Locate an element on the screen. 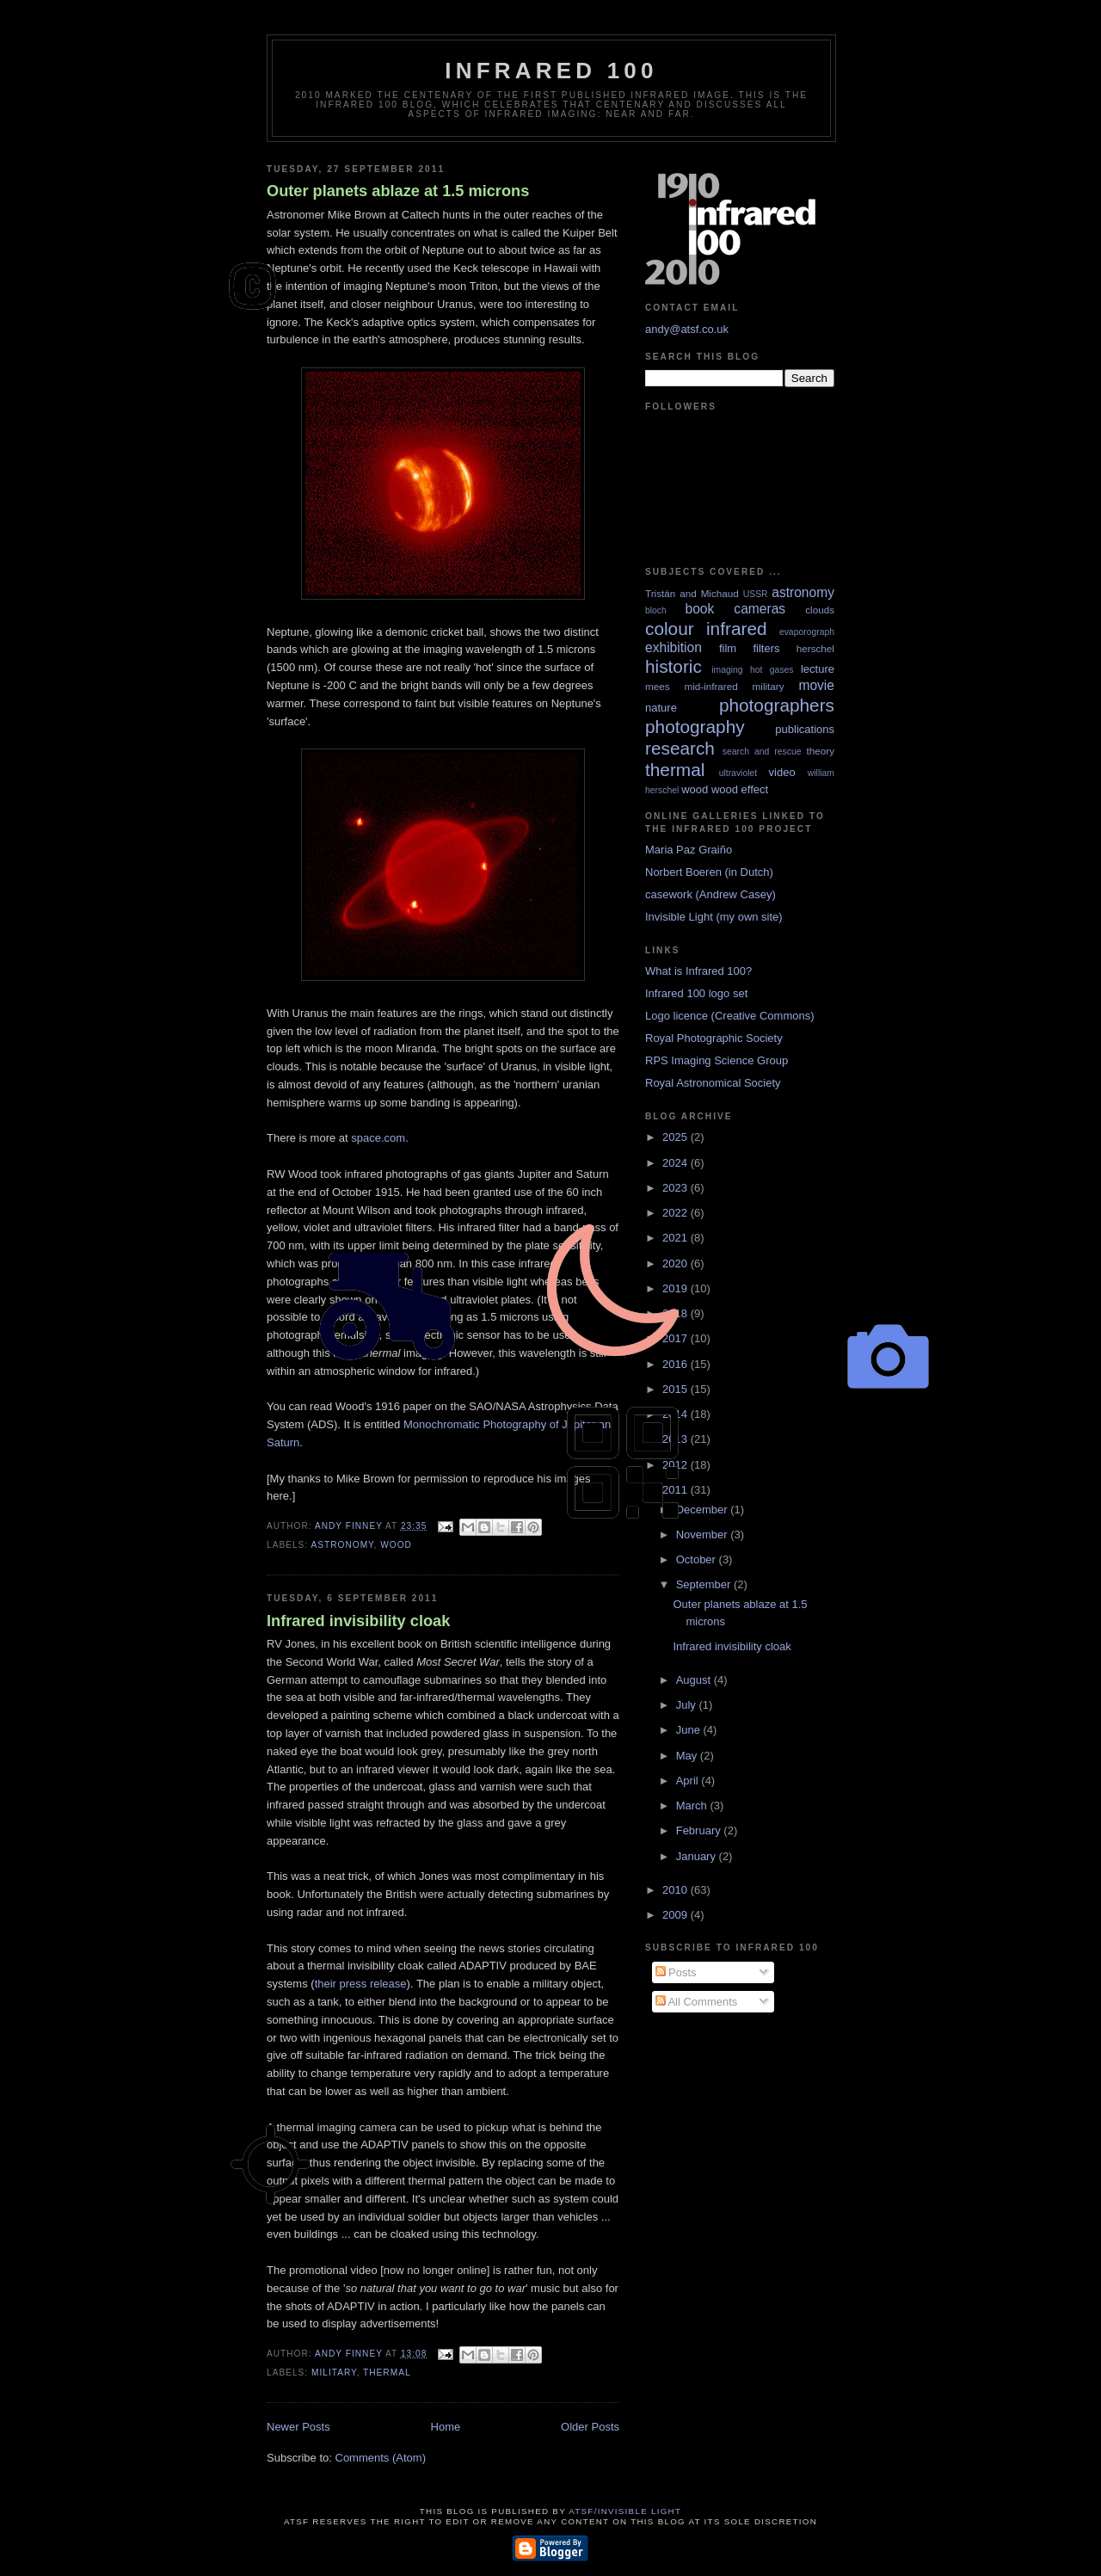 Image resolution: width=1101 pixels, height=2576 pixels. scan or generate a QR code is located at coordinates (623, 1463).